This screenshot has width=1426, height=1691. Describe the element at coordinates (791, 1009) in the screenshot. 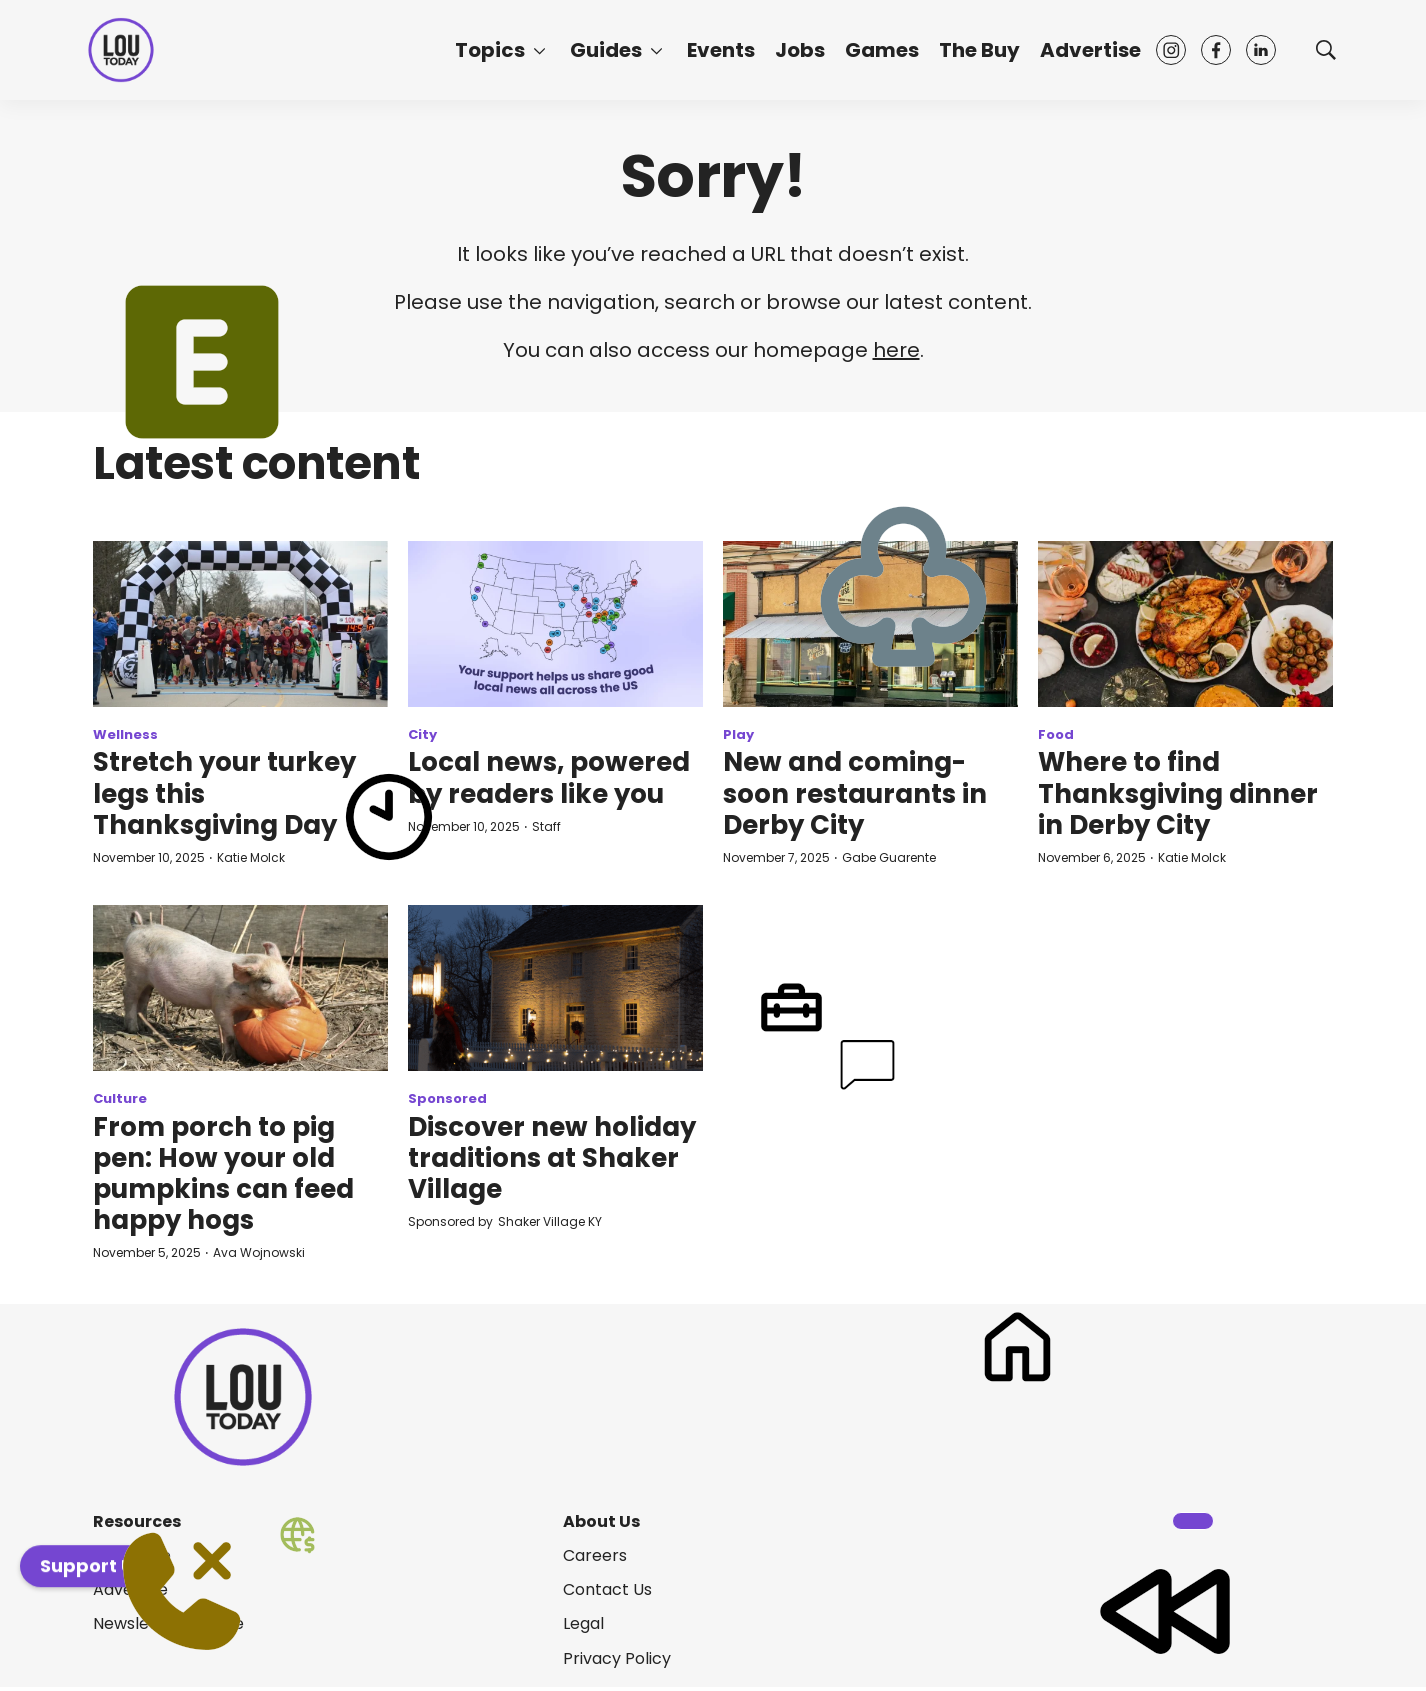

I see `access tools and utilities` at that location.